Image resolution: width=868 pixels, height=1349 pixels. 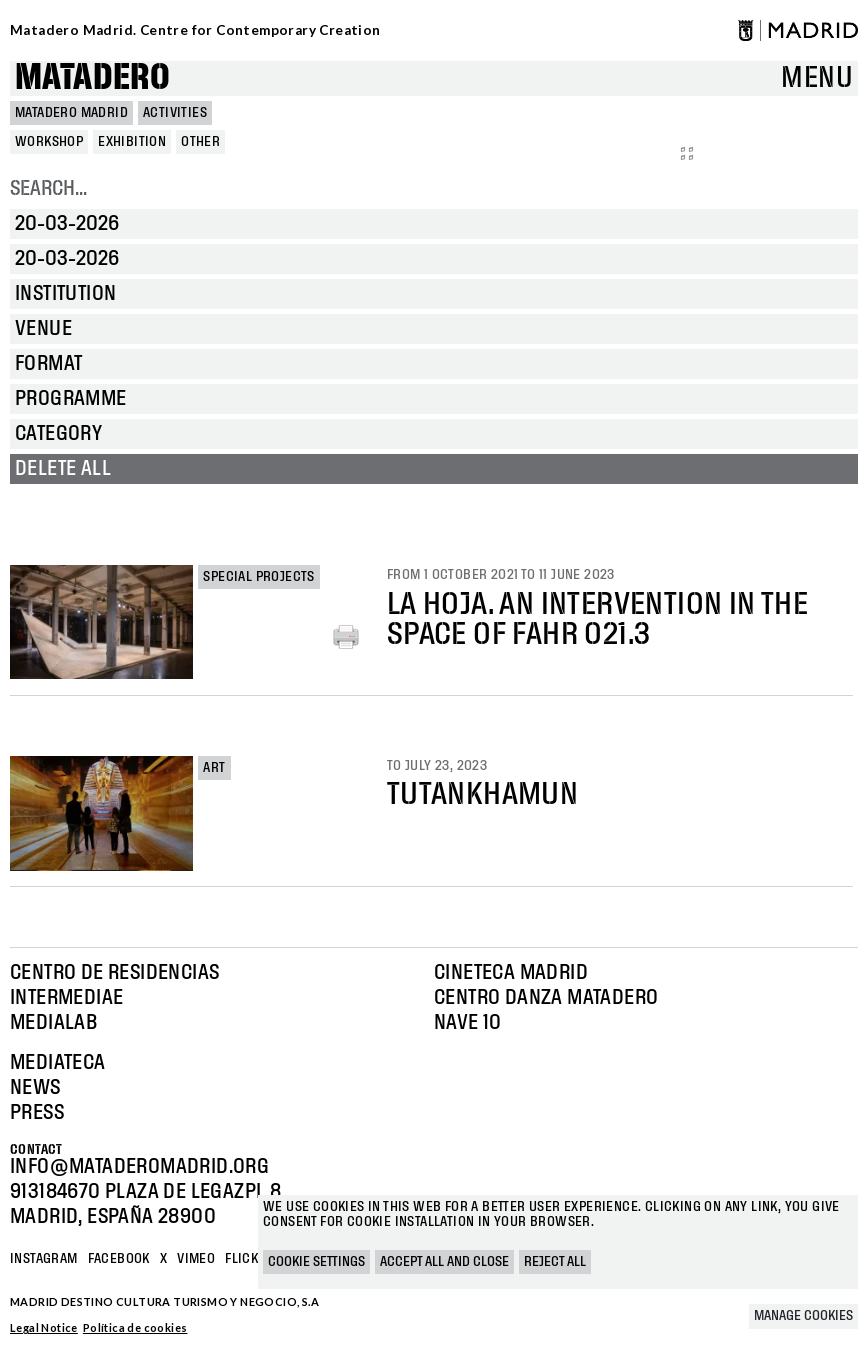 I want to click on enable grid arrangement for desktop items, so click(x=687, y=154).